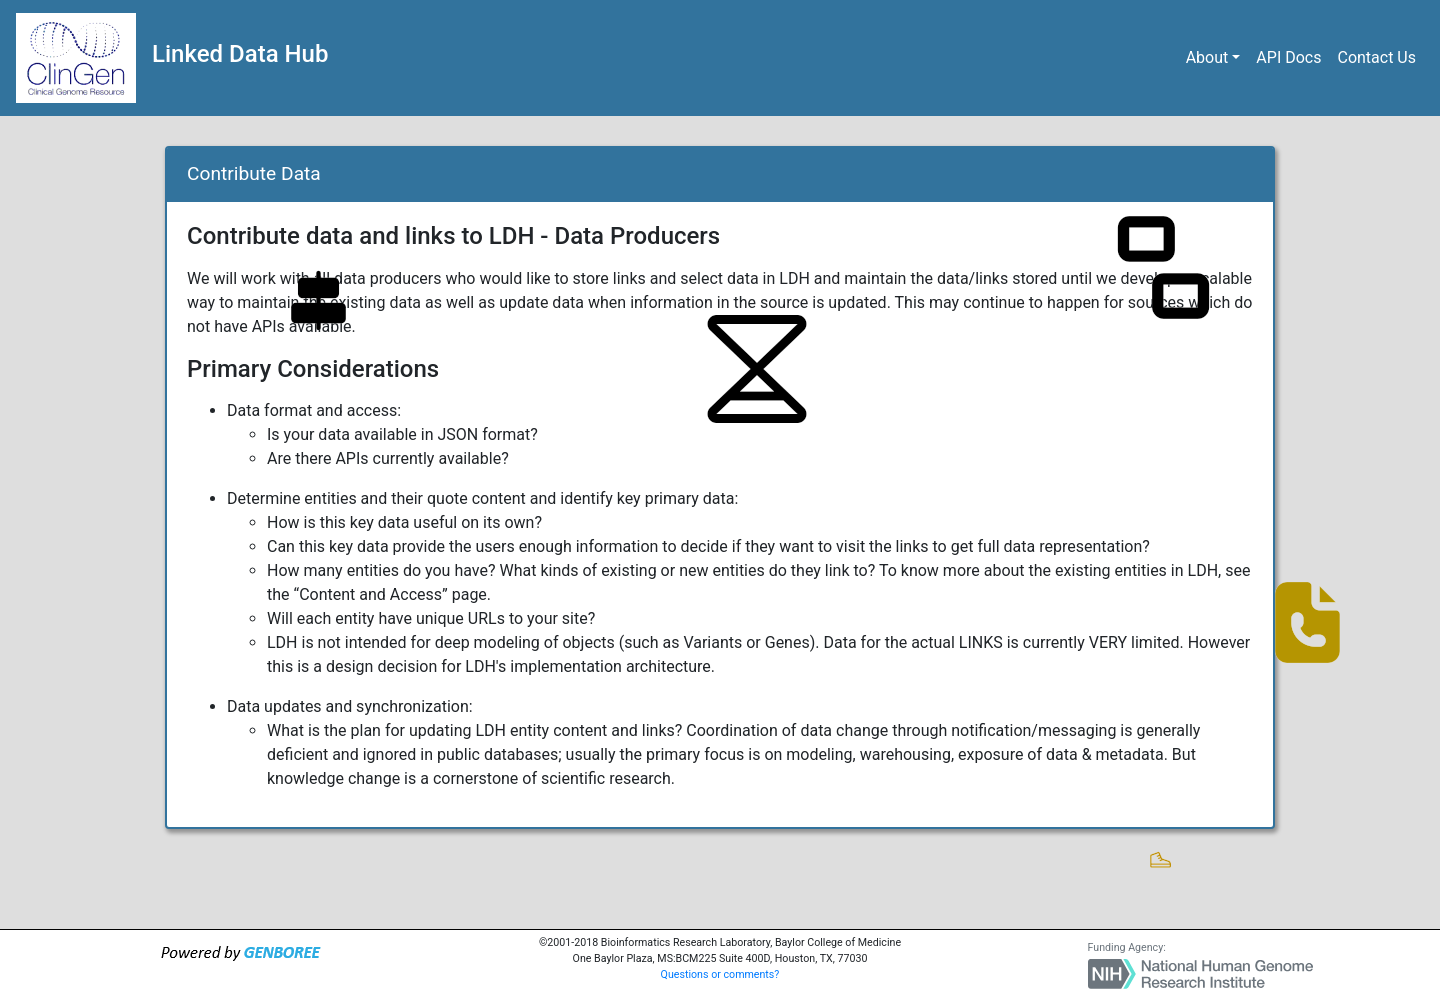  What do you see at coordinates (318, 300) in the screenshot?
I see `align objects to horizontal center` at bounding box center [318, 300].